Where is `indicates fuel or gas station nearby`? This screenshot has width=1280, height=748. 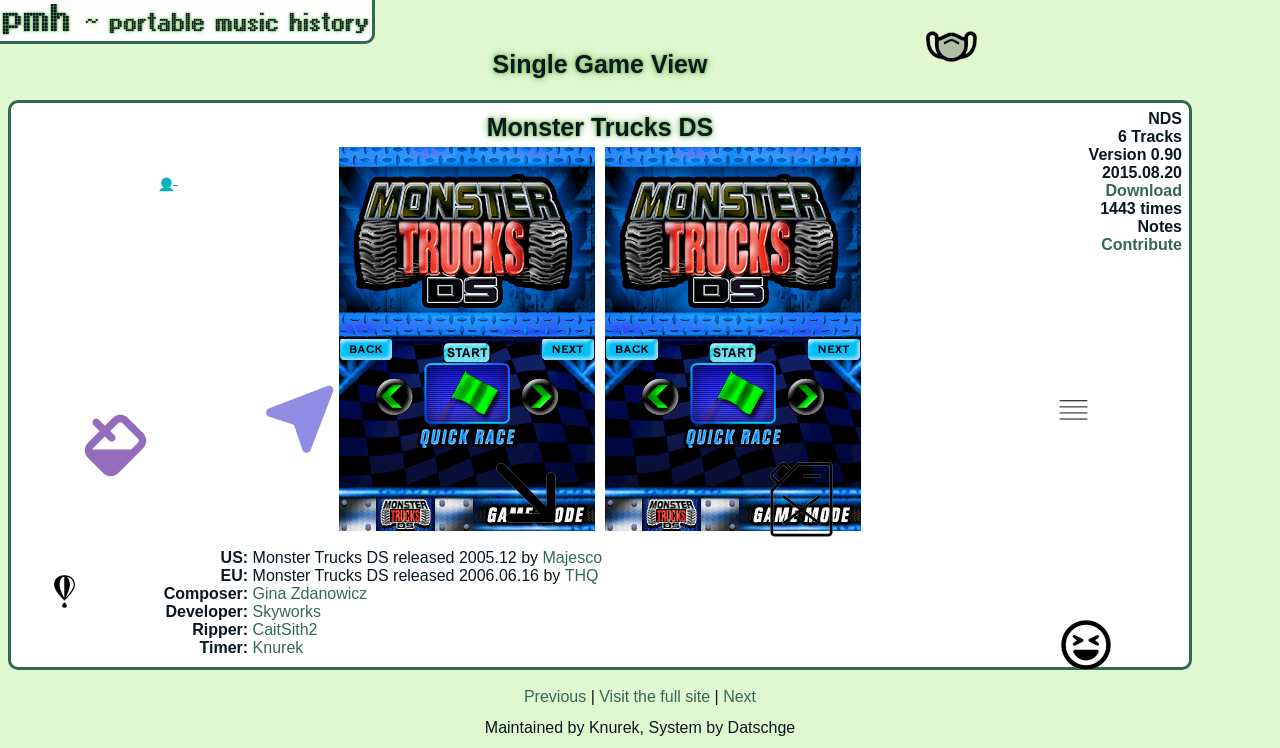 indicates fuel or gas station nearby is located at coordinates (801, 499).